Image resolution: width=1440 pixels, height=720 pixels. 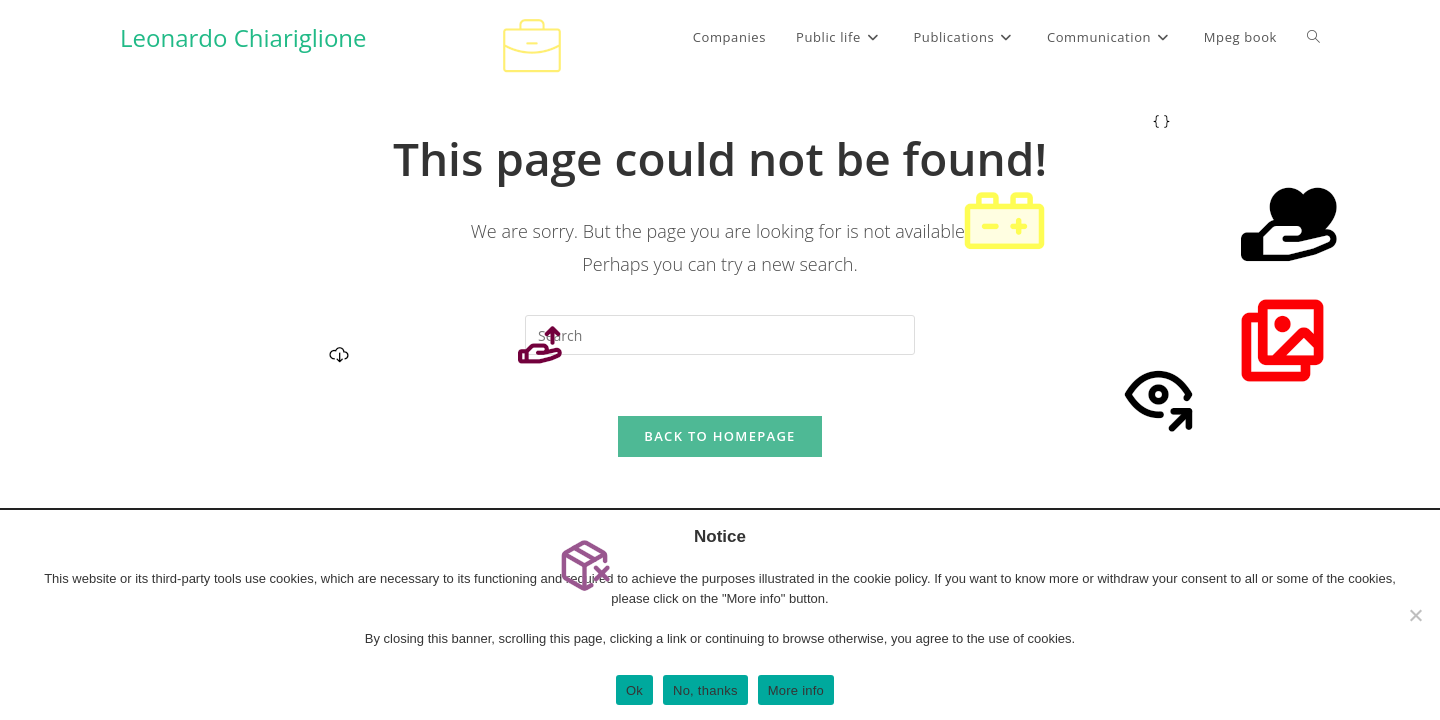 What do you see at coordinates (339, 354) in the screenshot?
I see `download file from cloud storage` at bounding box center [339, 354].